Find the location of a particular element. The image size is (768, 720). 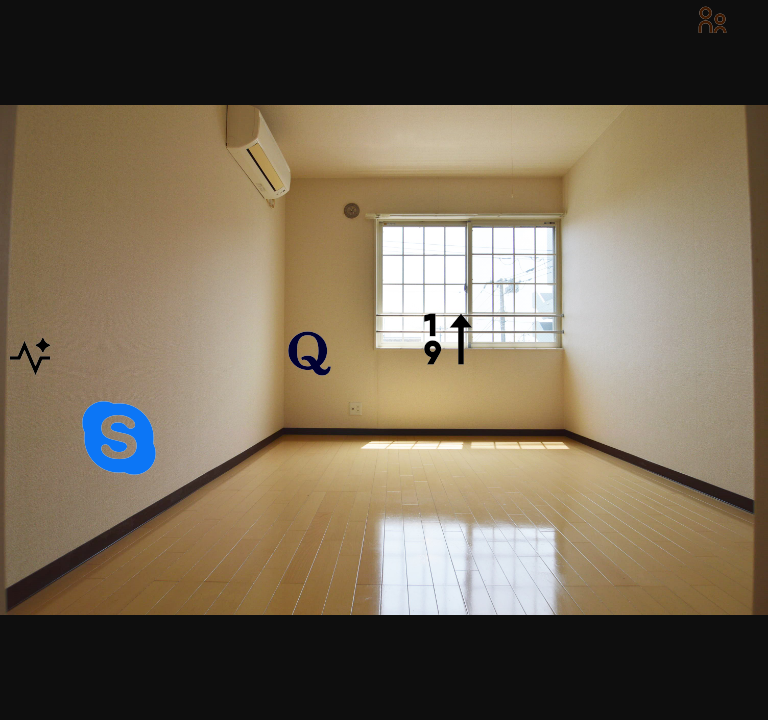

open the Quora app is located at coordinates (309, 353).